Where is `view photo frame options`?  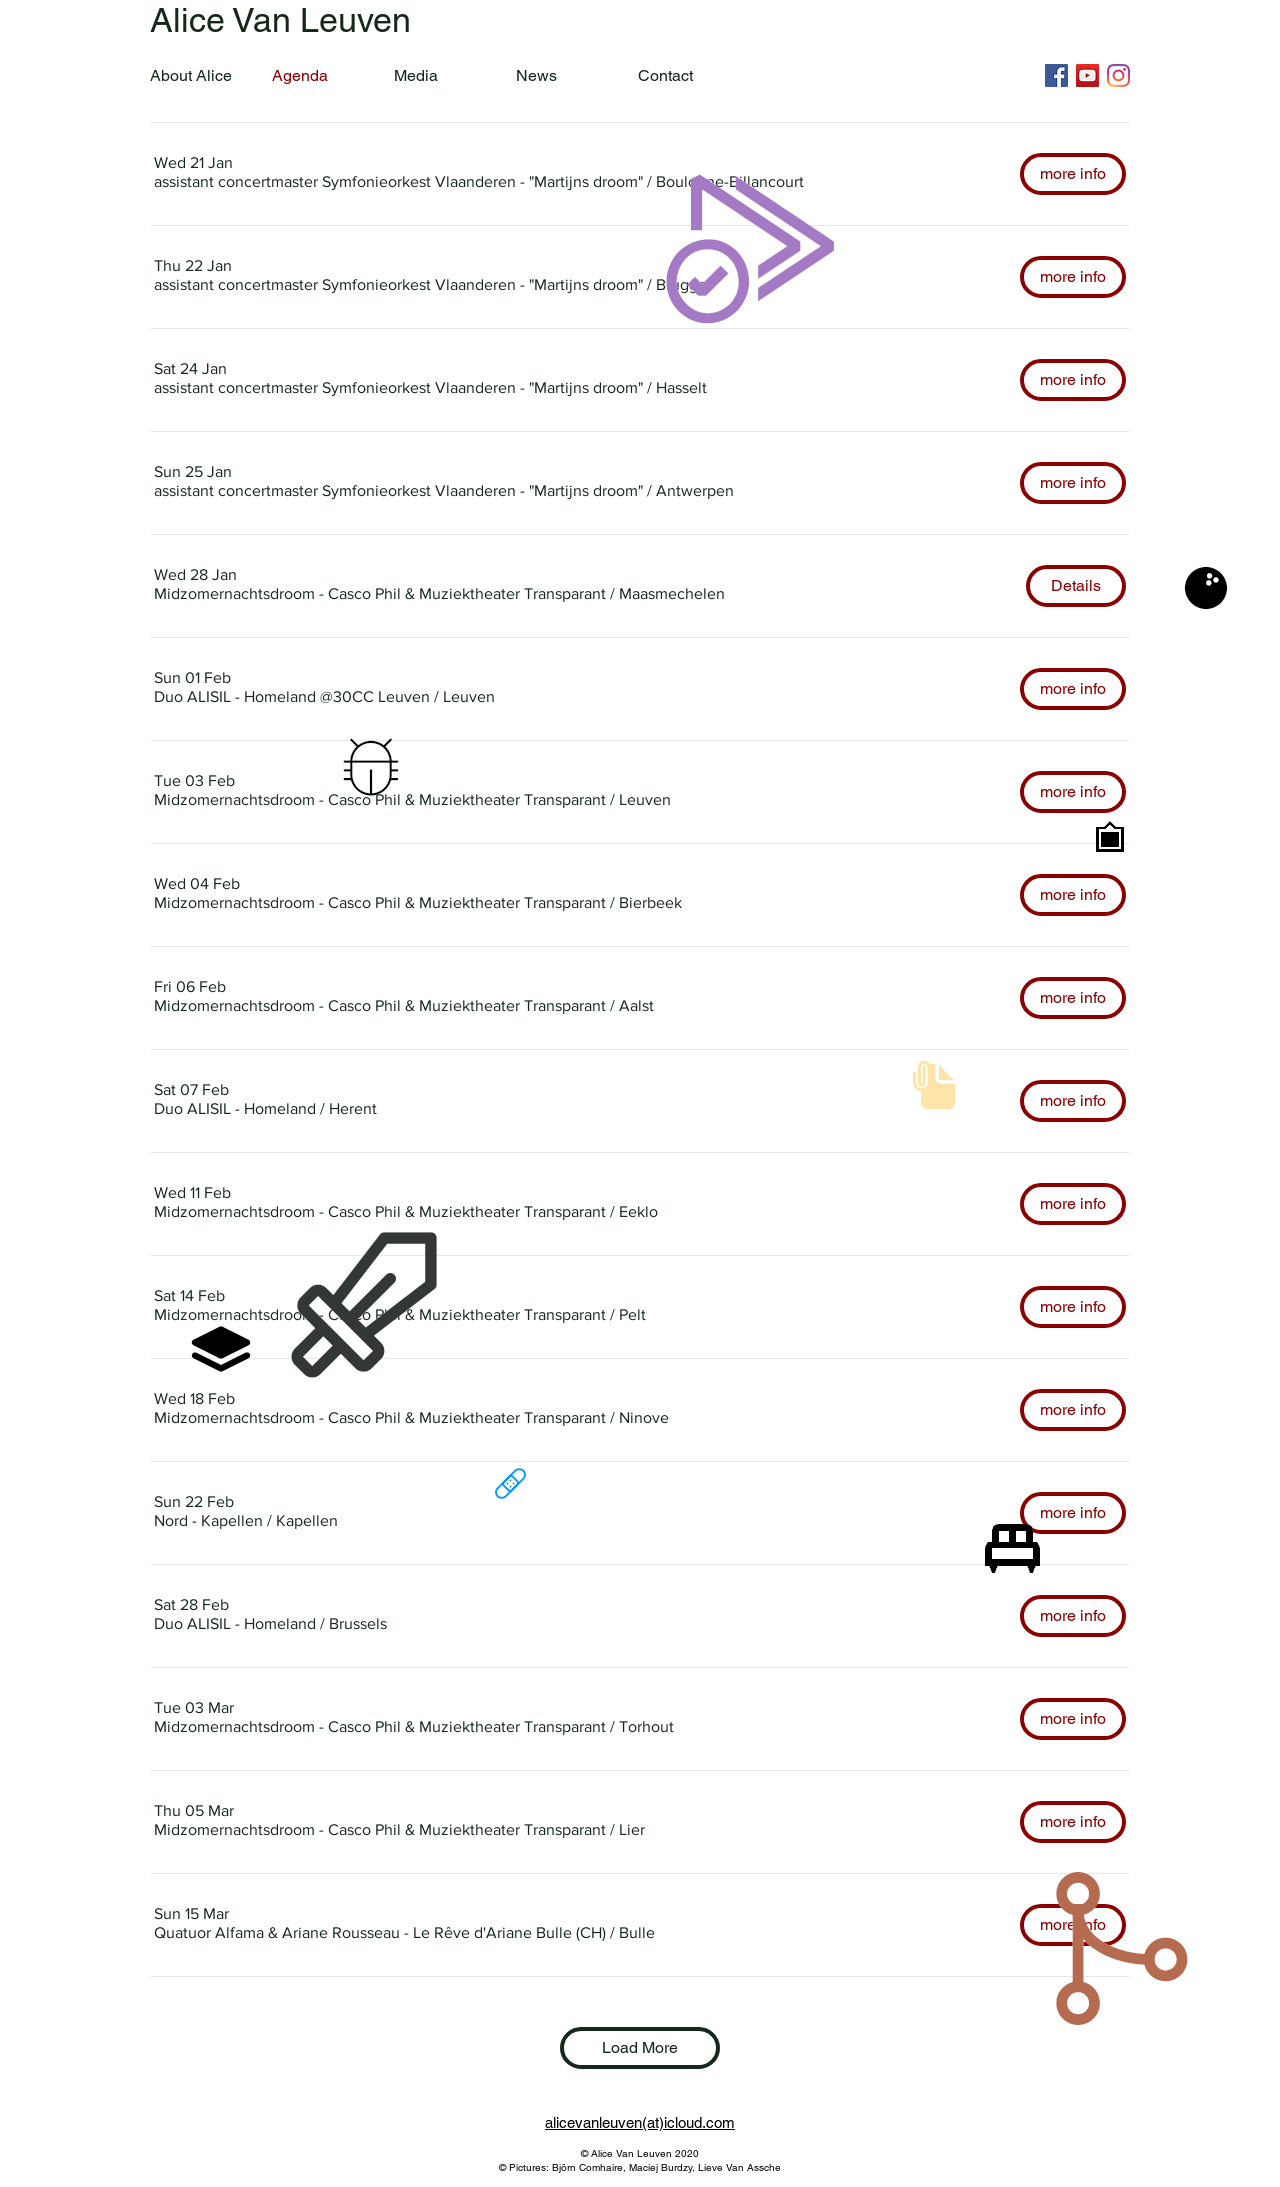 view photo frame options is located at coordinates (1110, 838).